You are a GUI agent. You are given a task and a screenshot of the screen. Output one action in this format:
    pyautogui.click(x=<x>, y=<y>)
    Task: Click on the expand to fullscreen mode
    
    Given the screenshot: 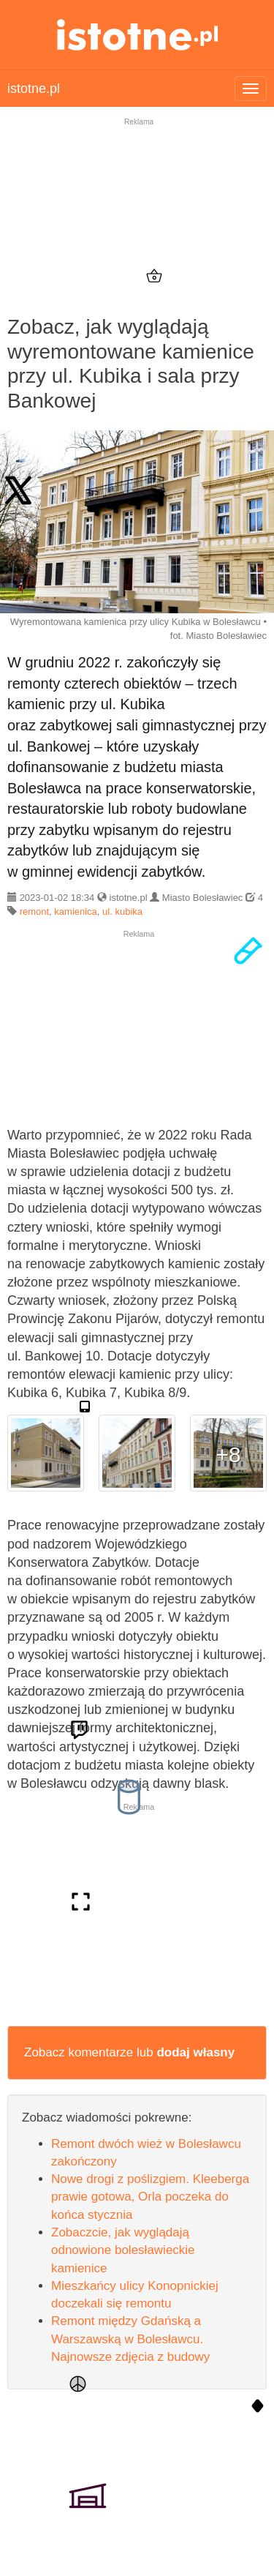 What is the action you would take?
    pyautogui.click(x=80, y=1901)
    